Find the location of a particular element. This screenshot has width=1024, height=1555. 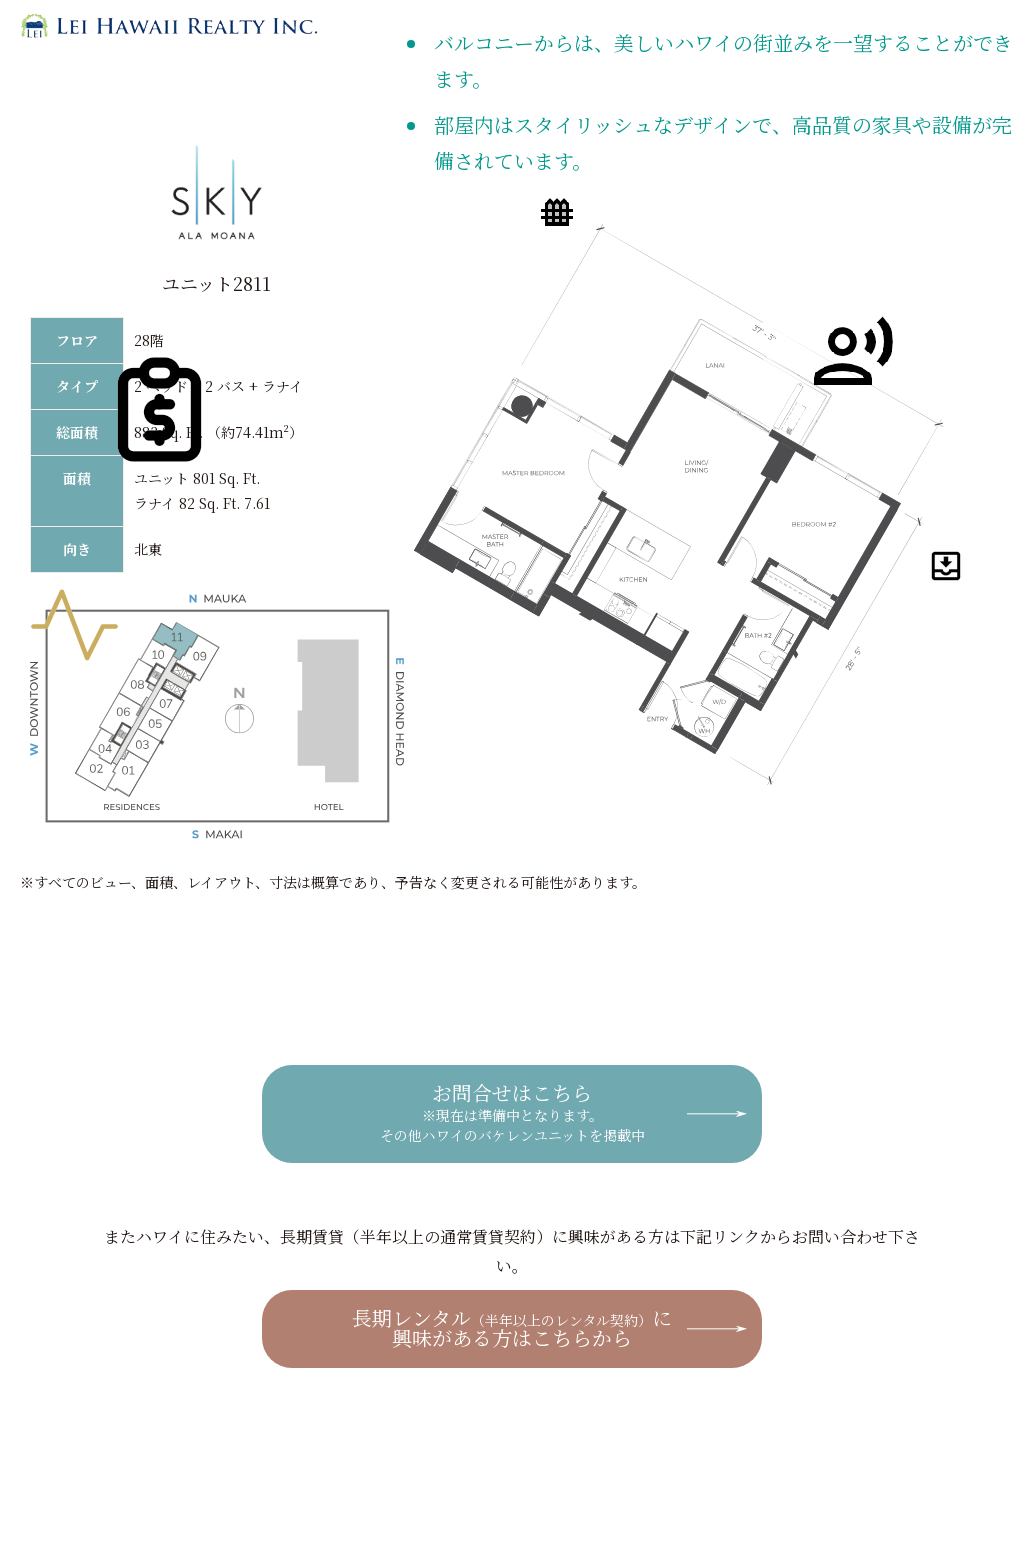

activate voice recording or dictation is located at coordinates (853, 352).